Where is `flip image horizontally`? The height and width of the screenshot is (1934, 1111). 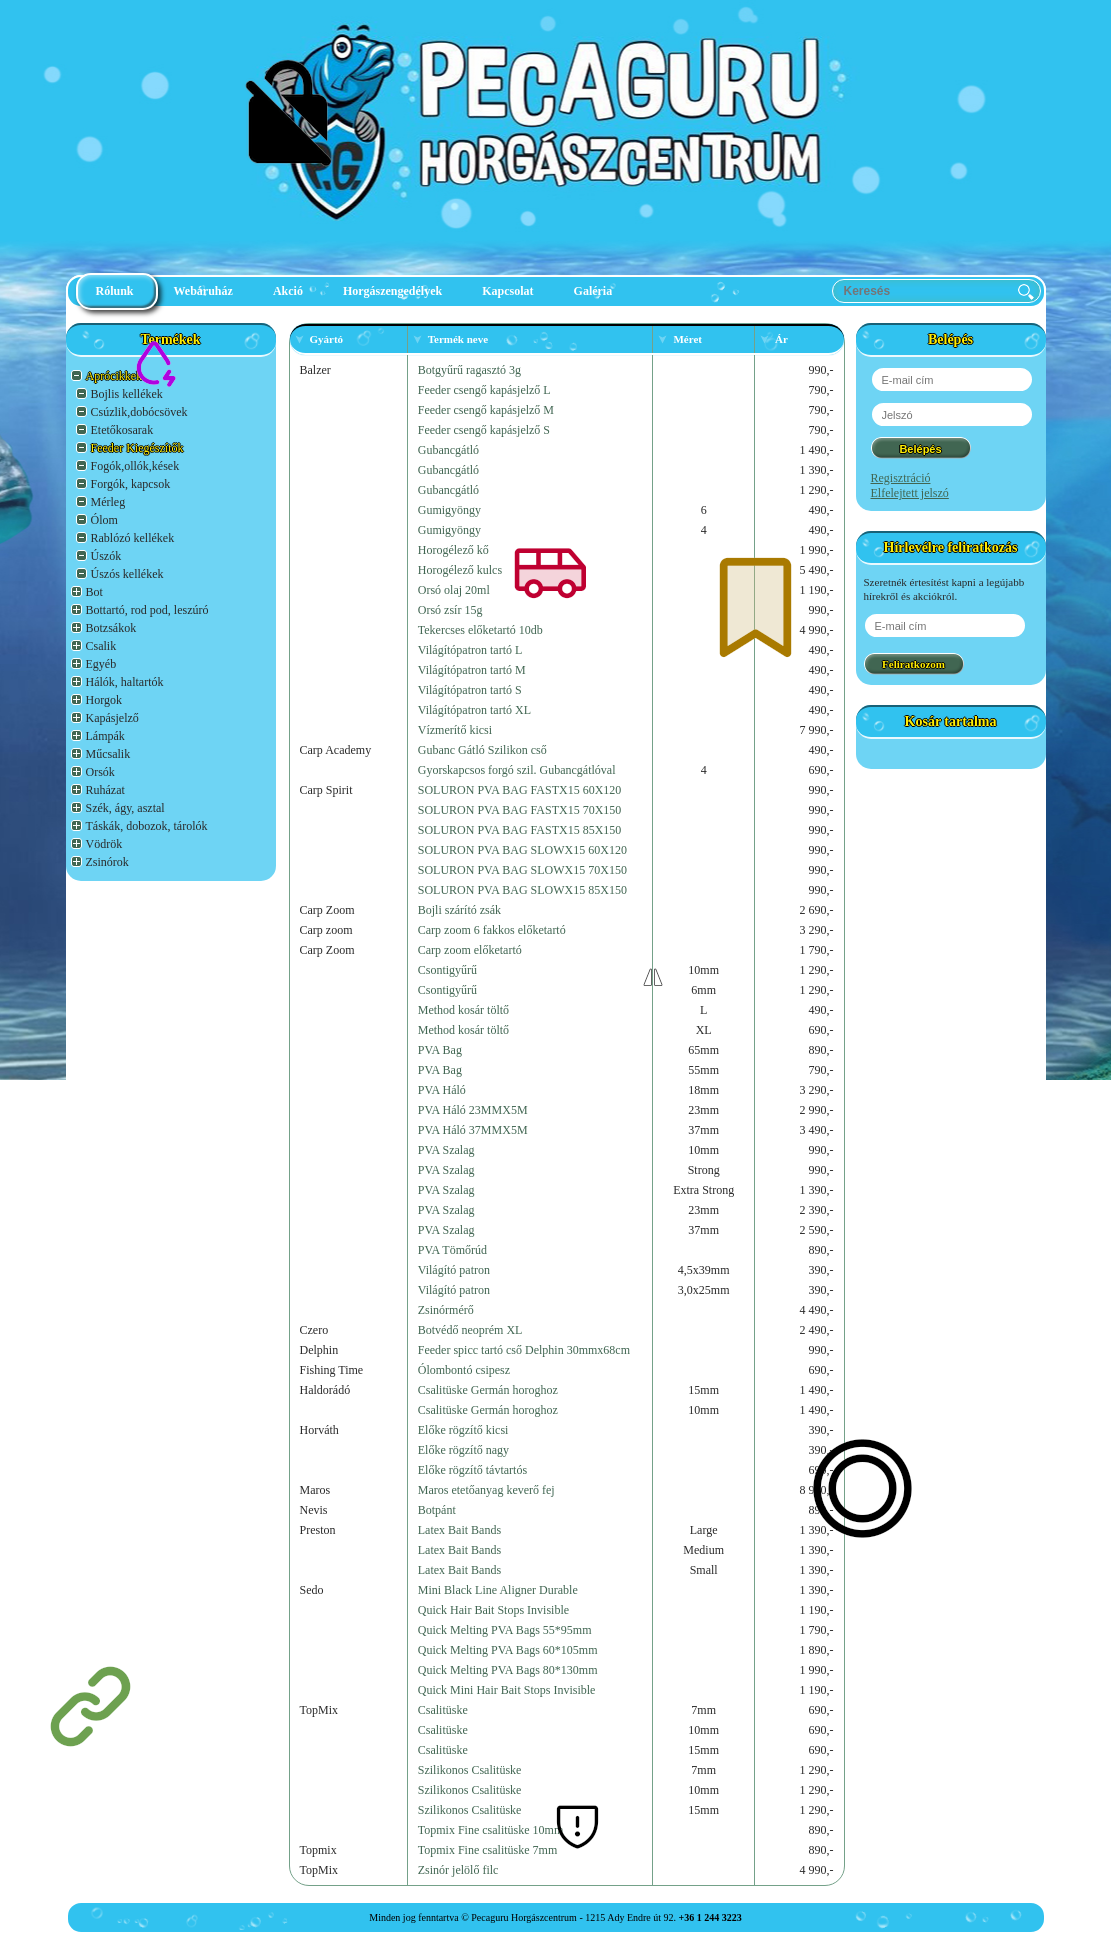
flip image horizontally is located at coordinates (653, 978).